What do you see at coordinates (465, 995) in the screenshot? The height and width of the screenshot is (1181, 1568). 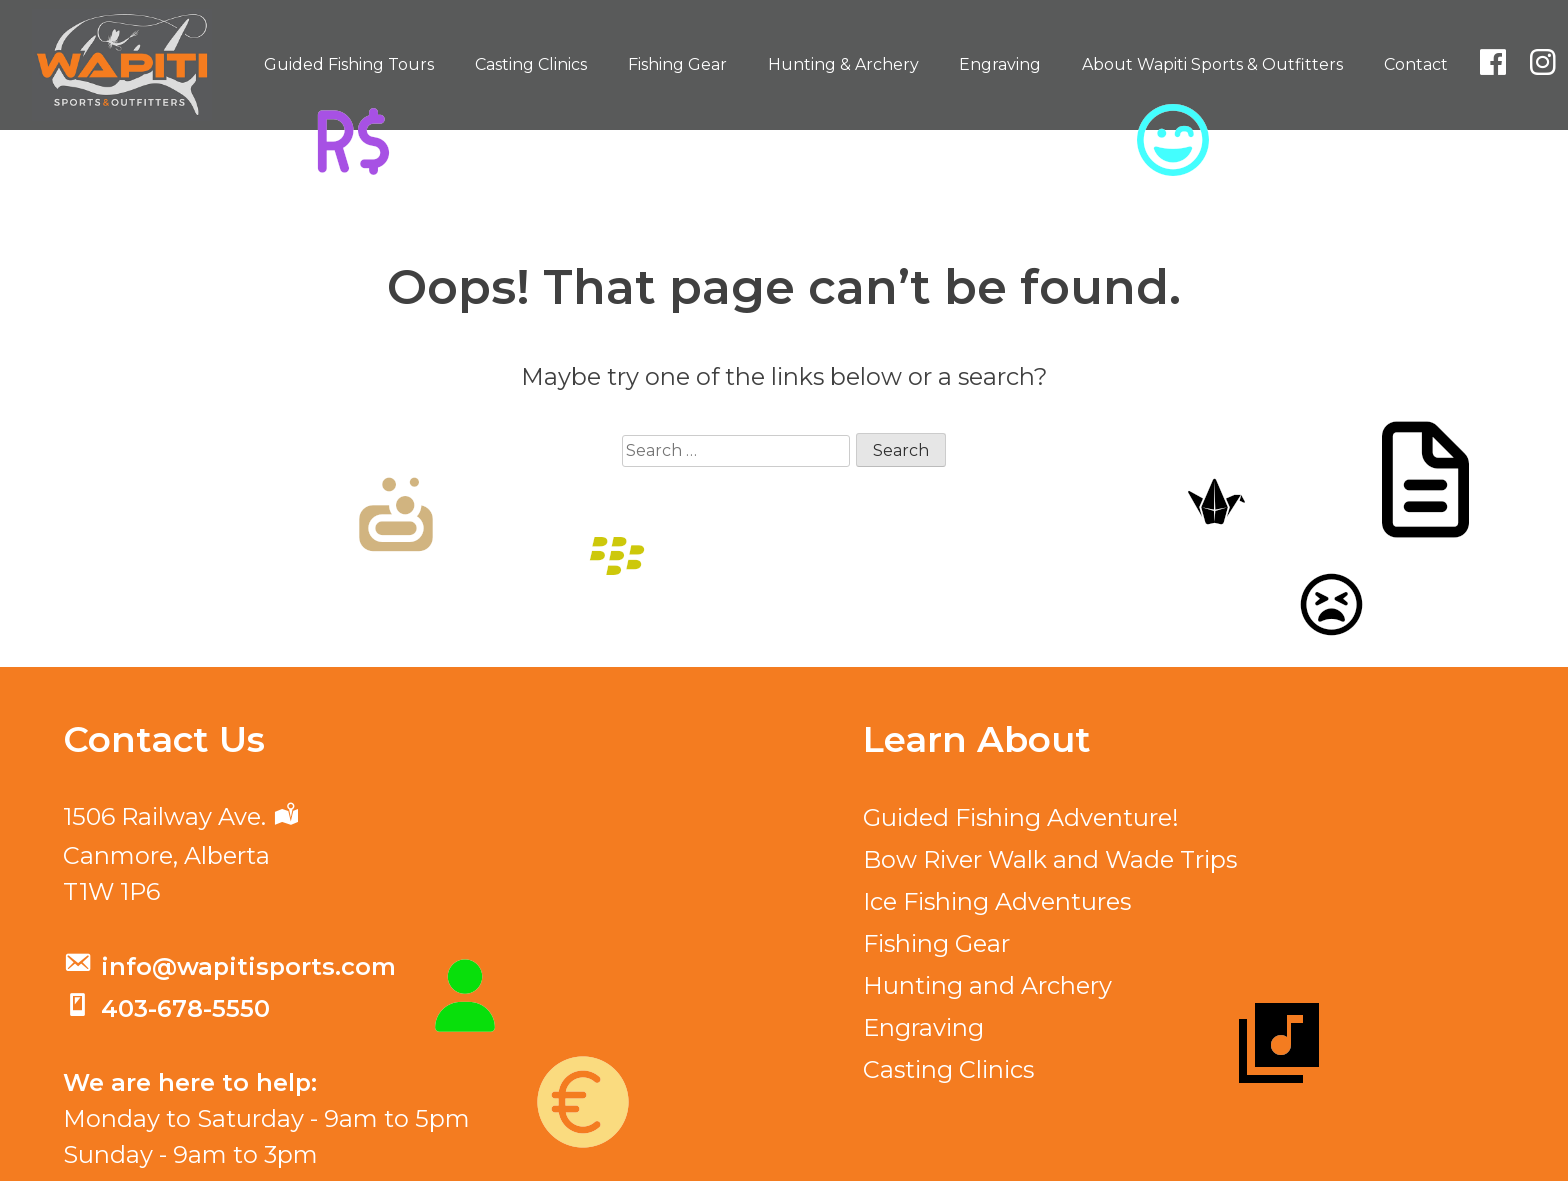 I see `view your profile` at bounding box center [465, 995].